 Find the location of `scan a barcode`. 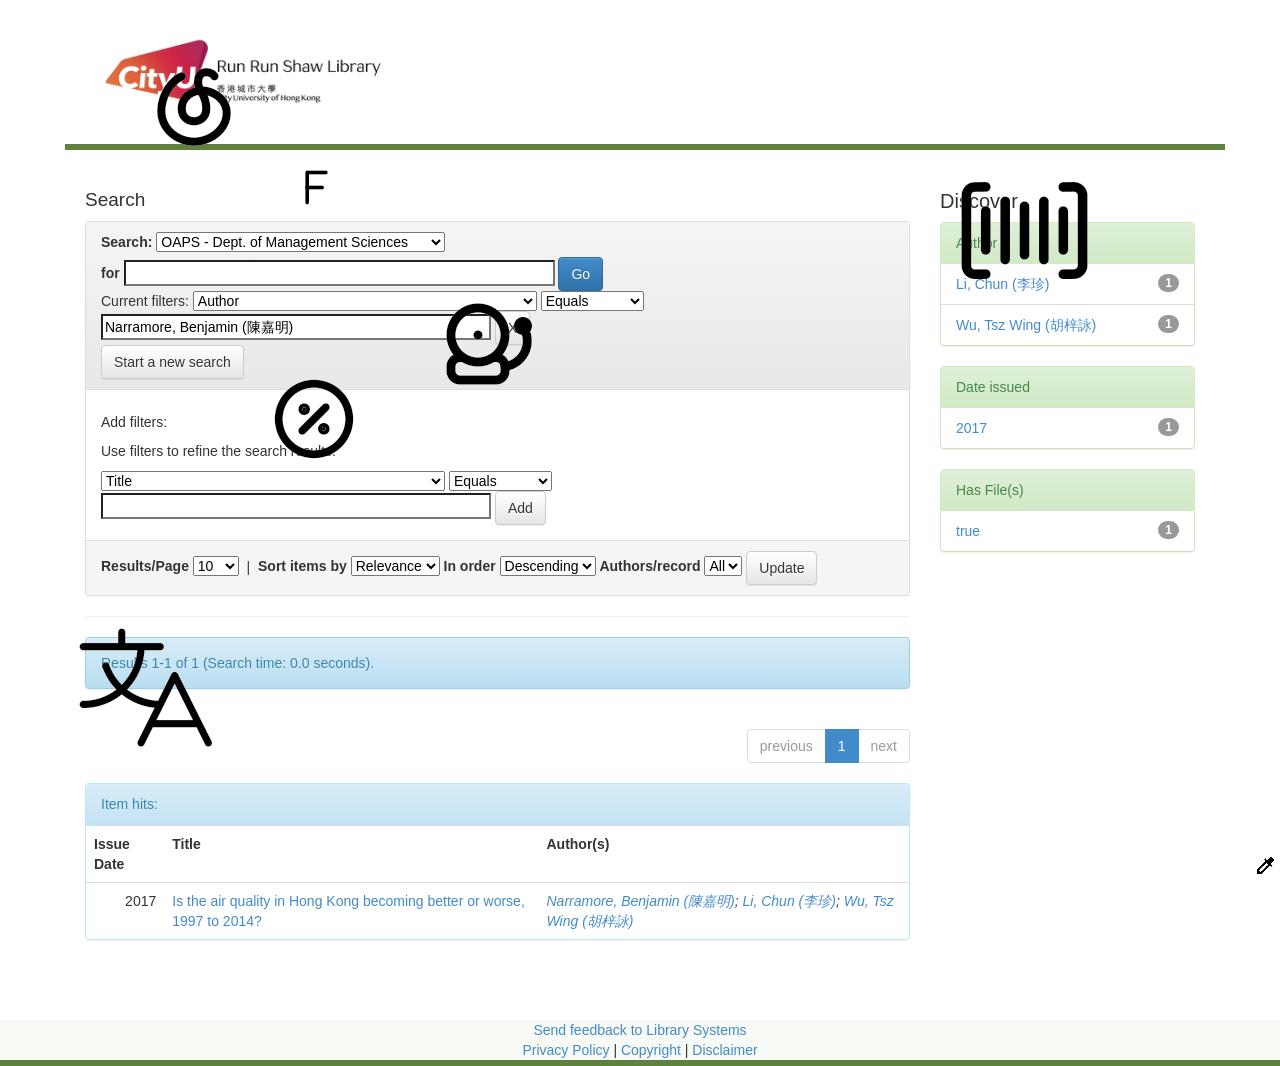

scan a barcode is located at coordinates (1024, 230).